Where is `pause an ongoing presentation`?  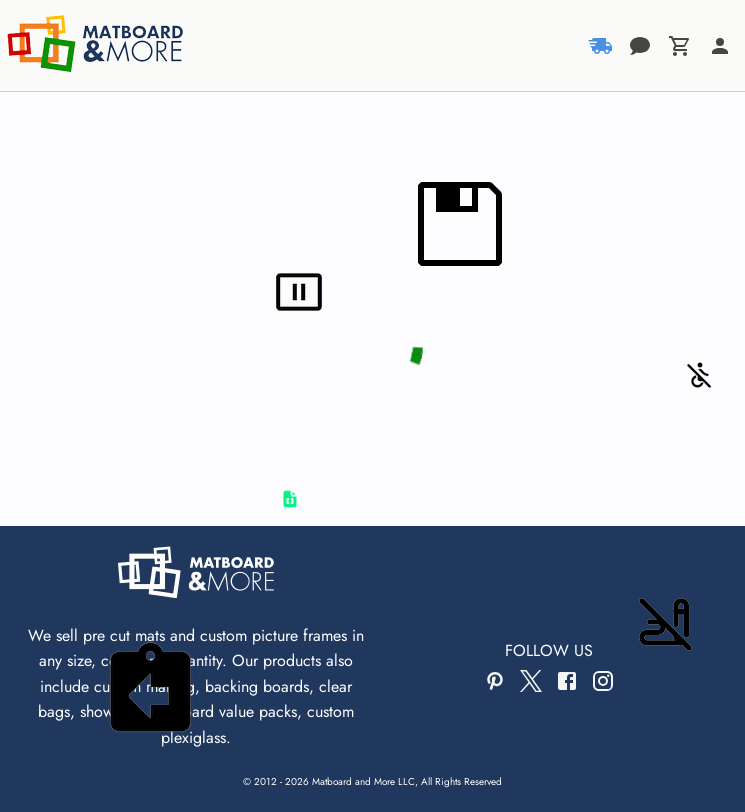 pause an ongoing presentation is located at coordinates (299, 292).